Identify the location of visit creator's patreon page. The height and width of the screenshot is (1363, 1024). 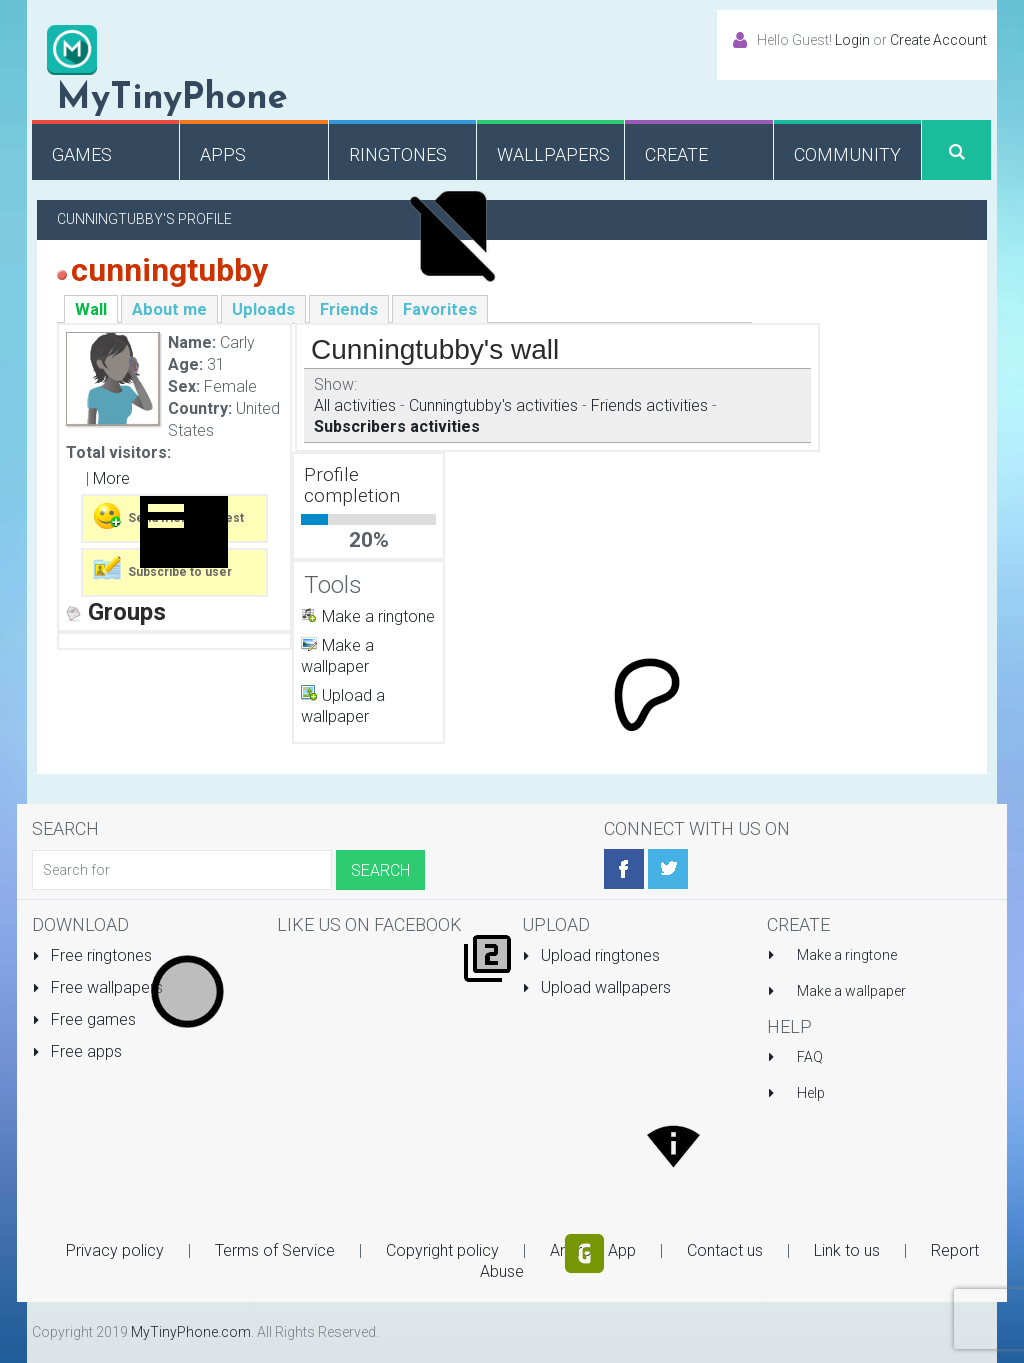
(644, 693).